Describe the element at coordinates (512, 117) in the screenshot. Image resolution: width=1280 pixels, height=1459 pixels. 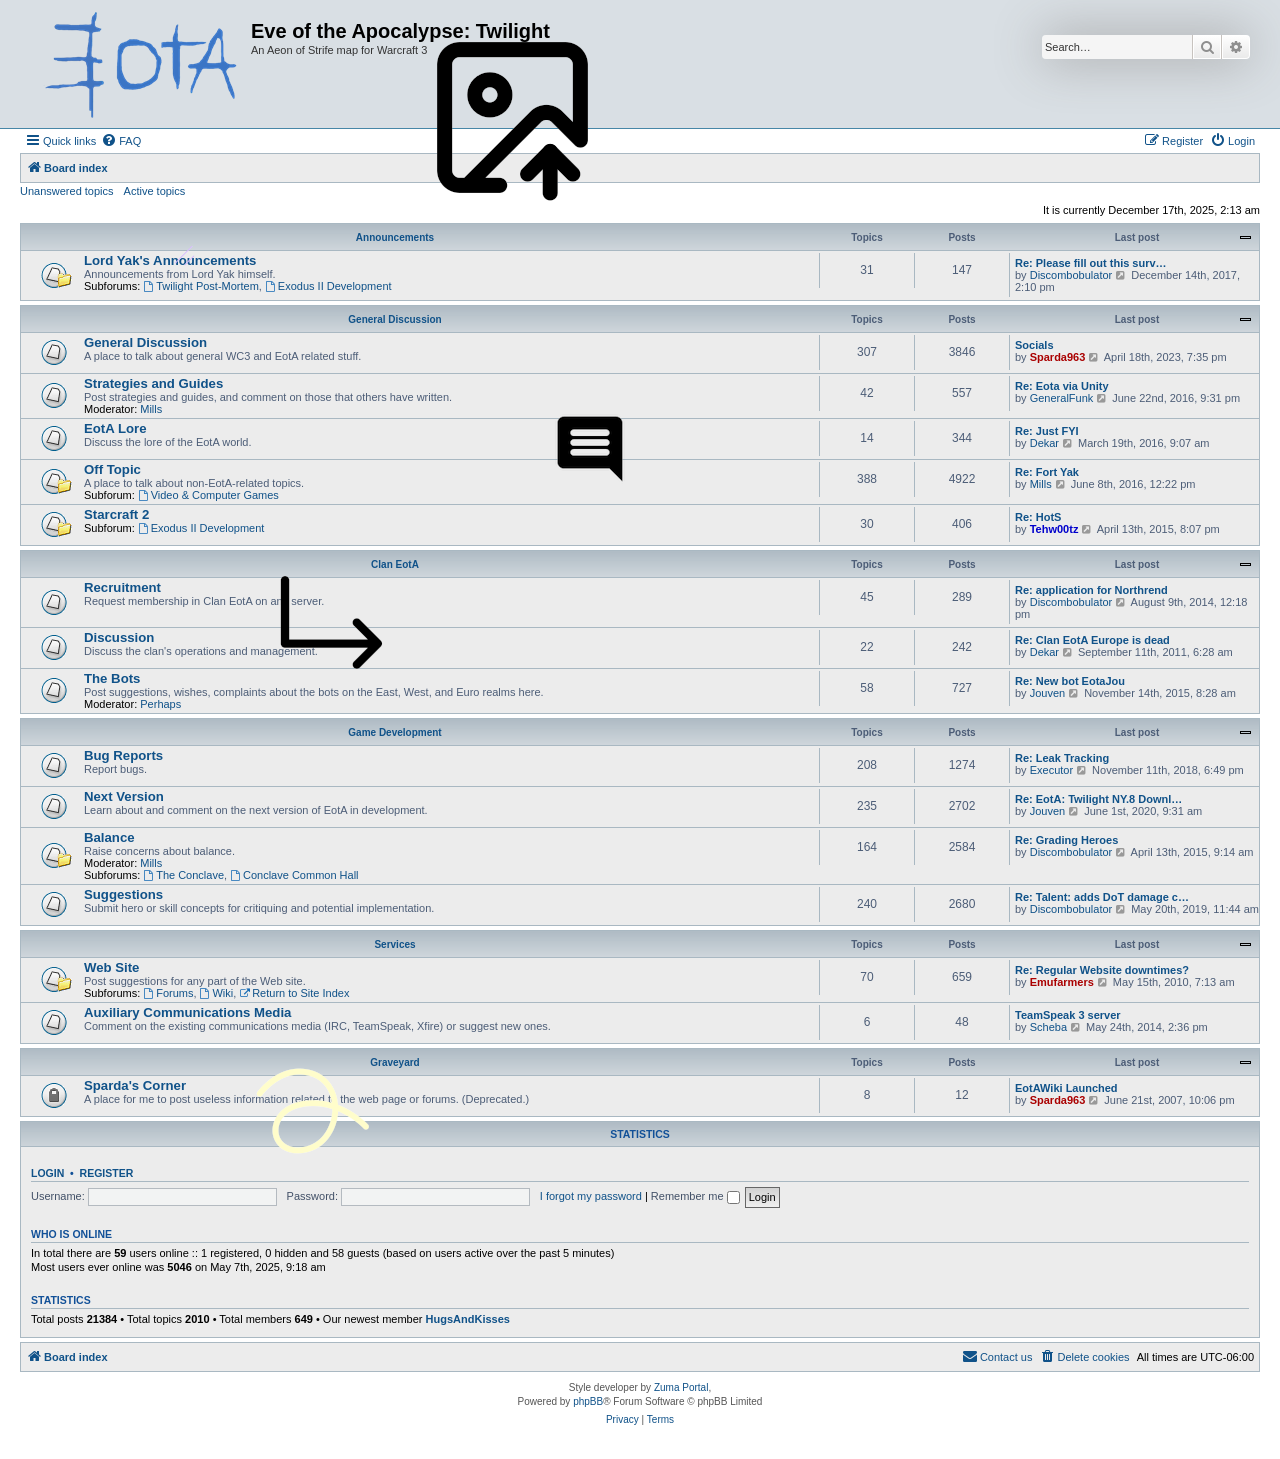
I see `upload an image` at that location.